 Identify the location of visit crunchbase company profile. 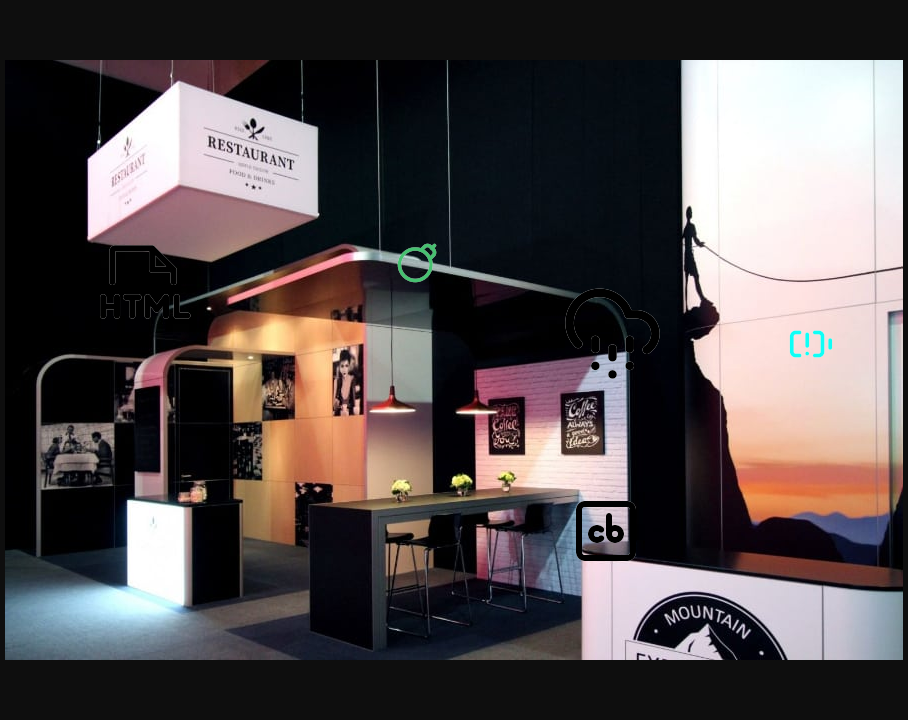
(606, 531).